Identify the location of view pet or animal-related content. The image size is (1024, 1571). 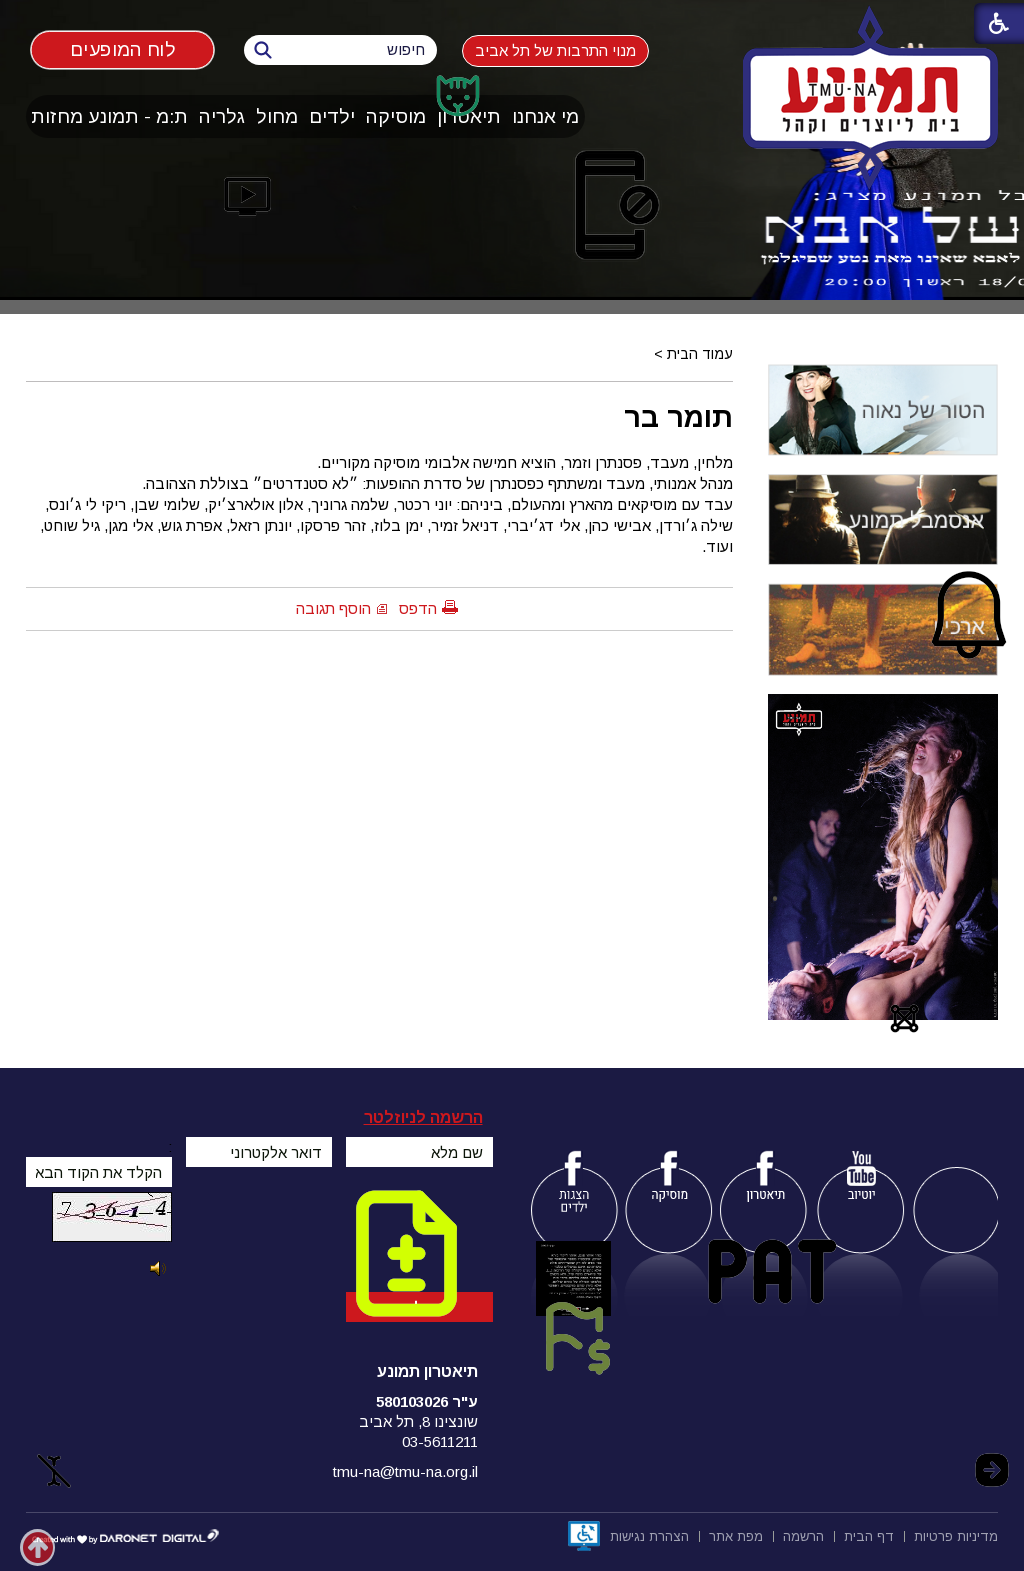
(458, 95).